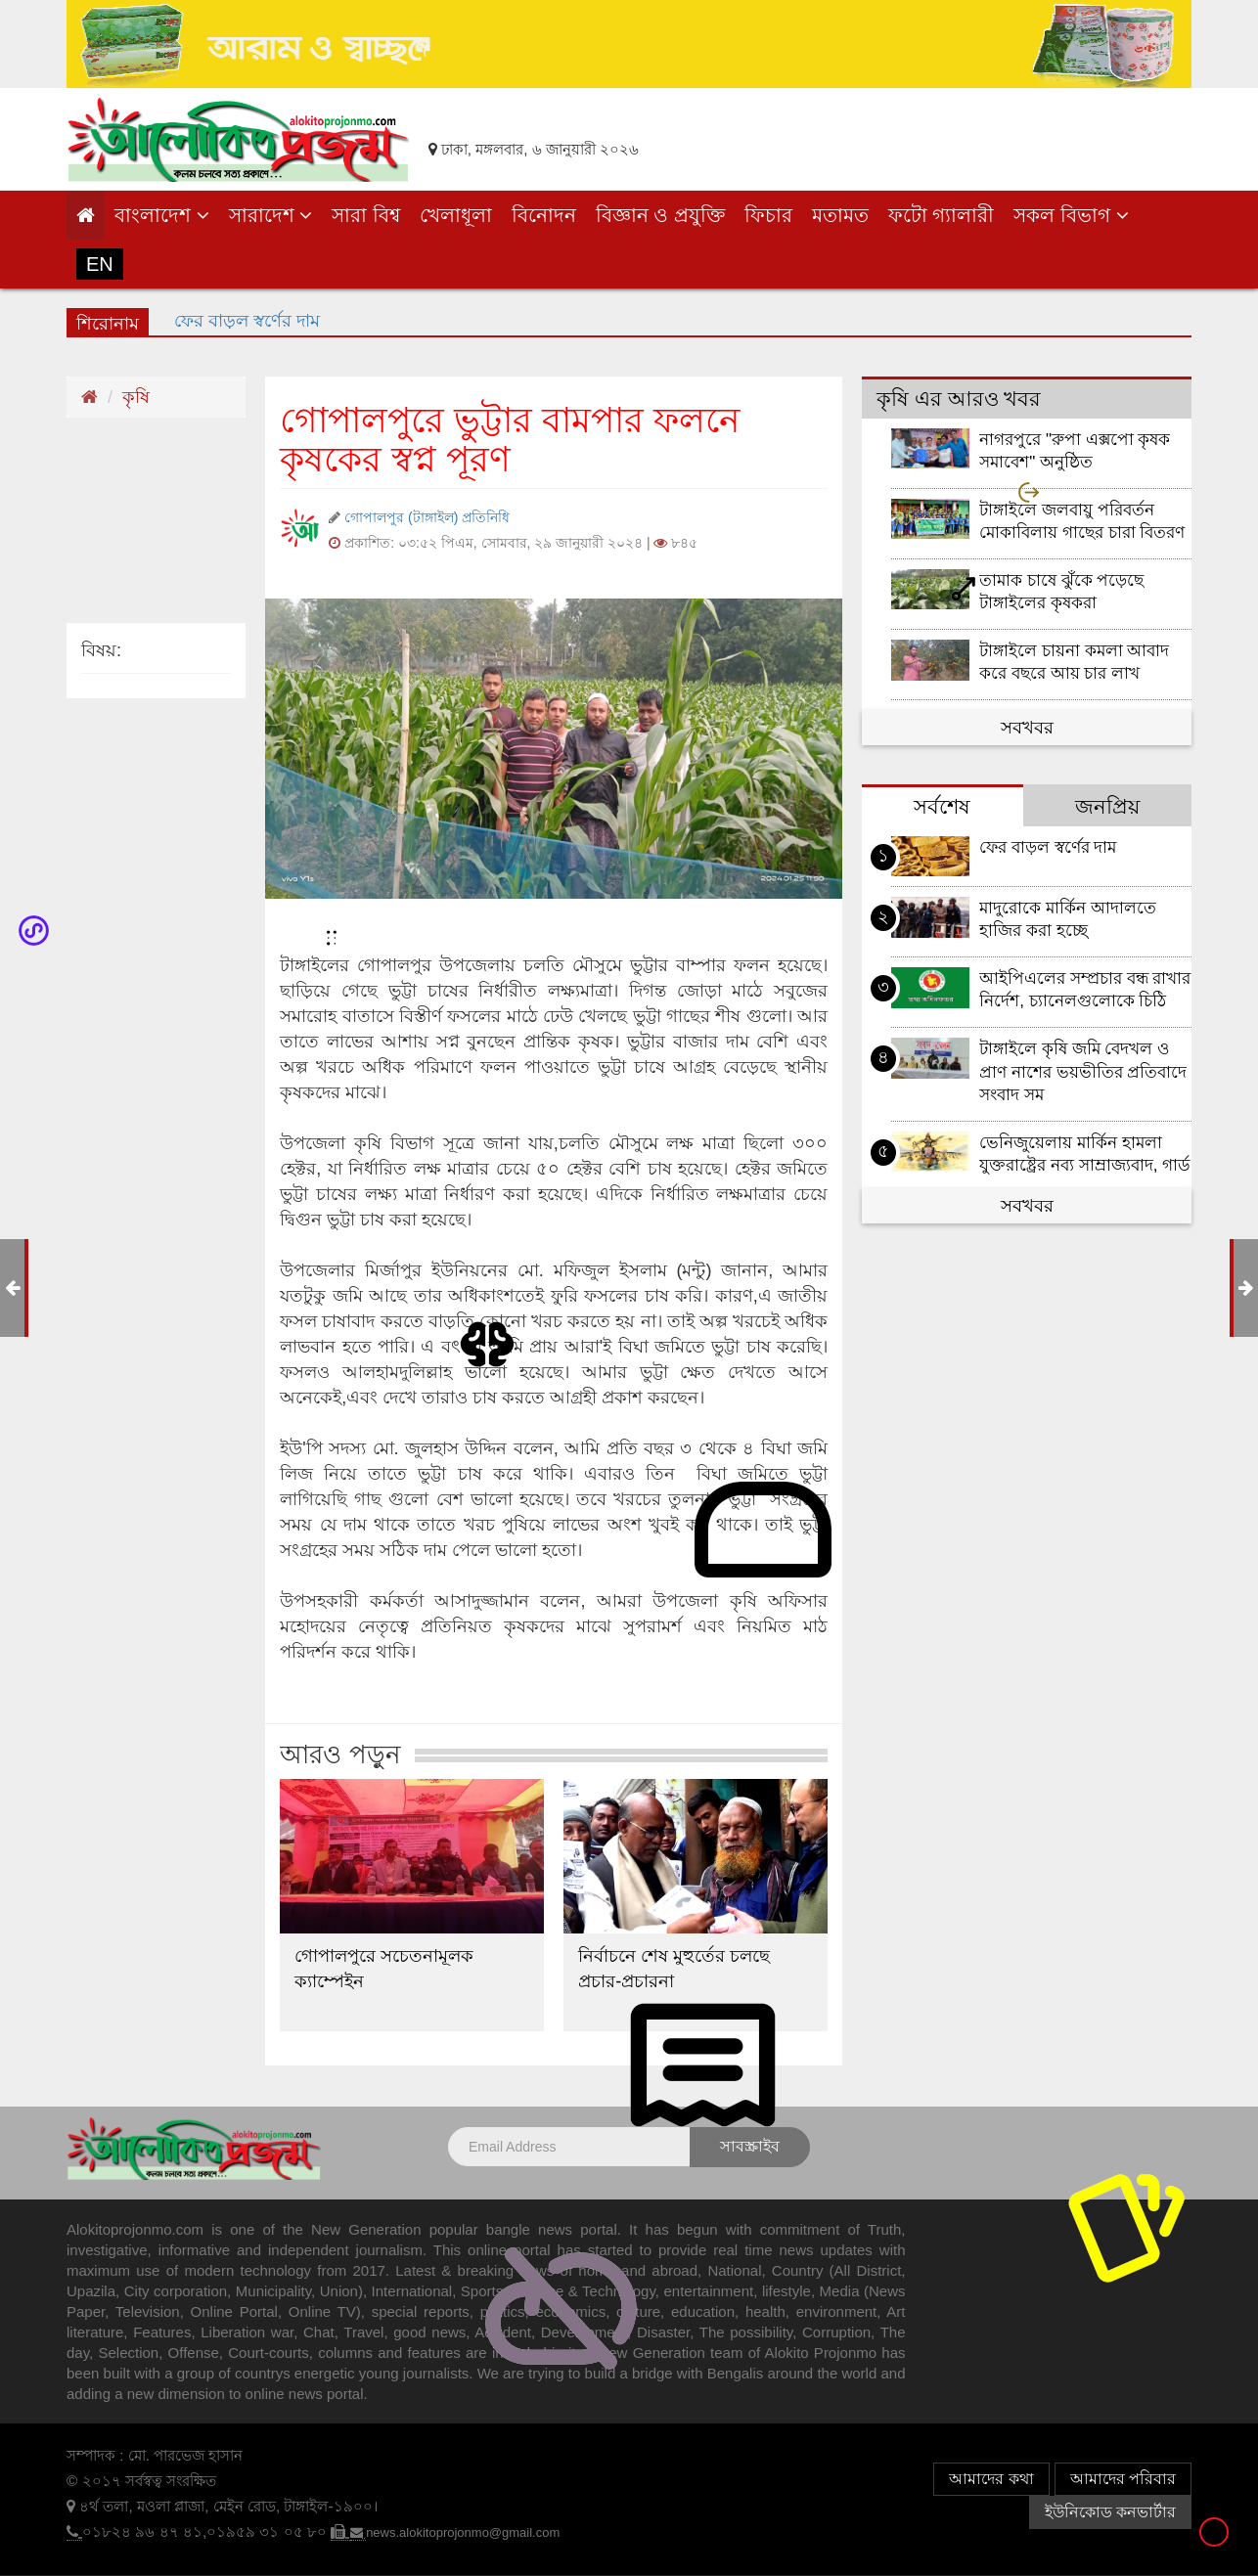 The width and height of the screenshot is (1258, 2576). What do you see at coordinates (1125, 2225) in the screenshot?
I see `view your saved cards or card collection` at bounding box center [1125, 2225].